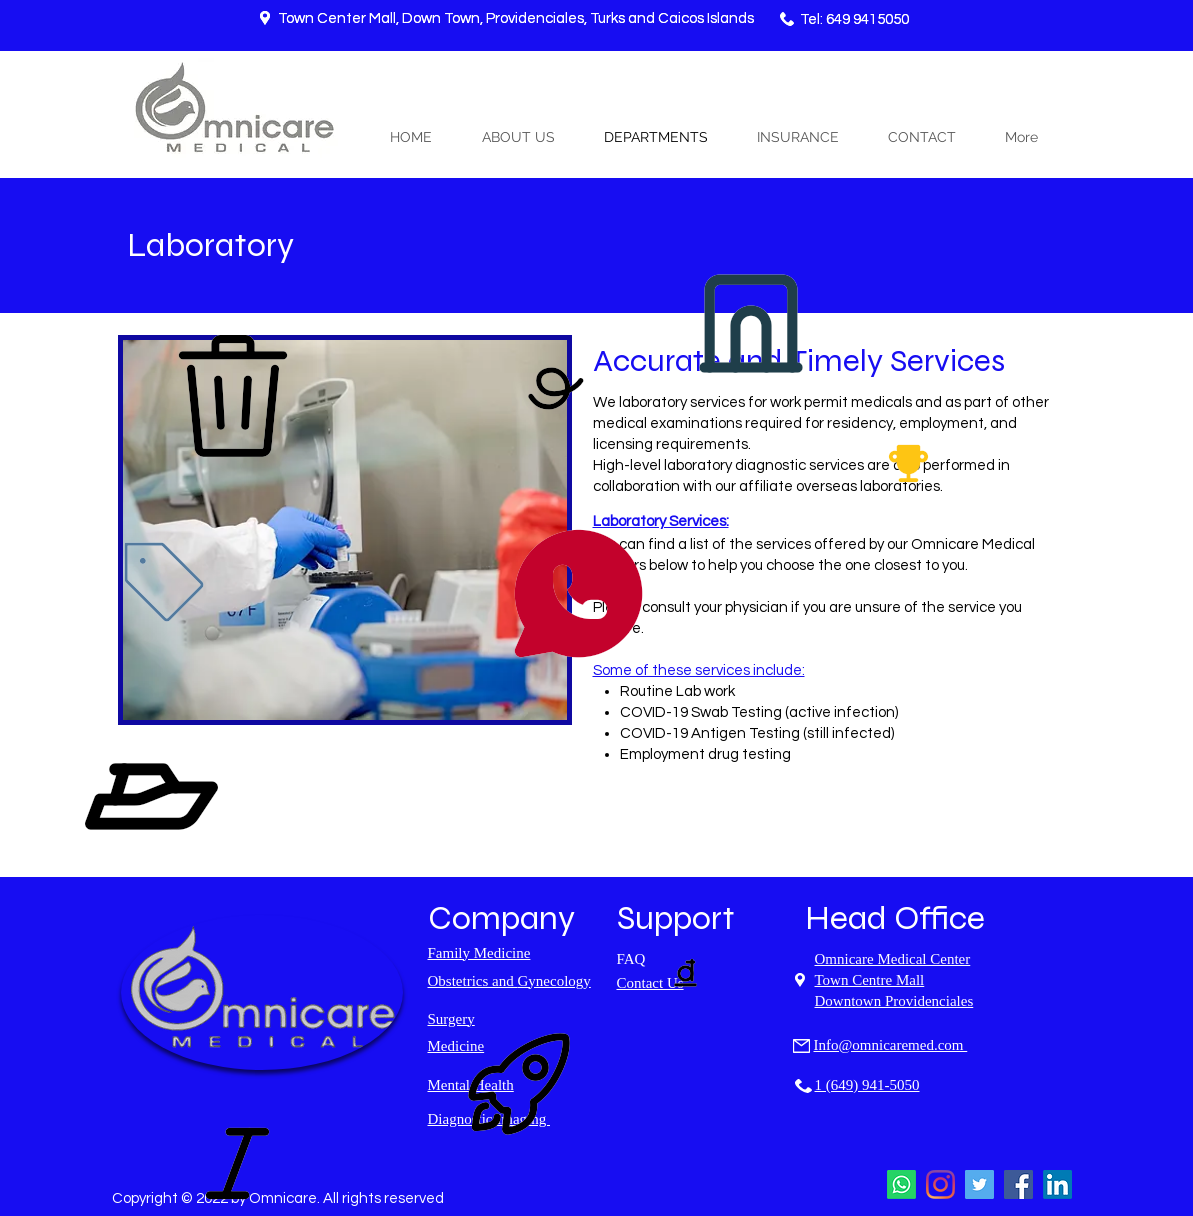 This screenshot has width=1193, height=1216. Describe the element at coordinates (237, 1163) in the screenshot. I see `apply italic formatting to selected text` at that location.